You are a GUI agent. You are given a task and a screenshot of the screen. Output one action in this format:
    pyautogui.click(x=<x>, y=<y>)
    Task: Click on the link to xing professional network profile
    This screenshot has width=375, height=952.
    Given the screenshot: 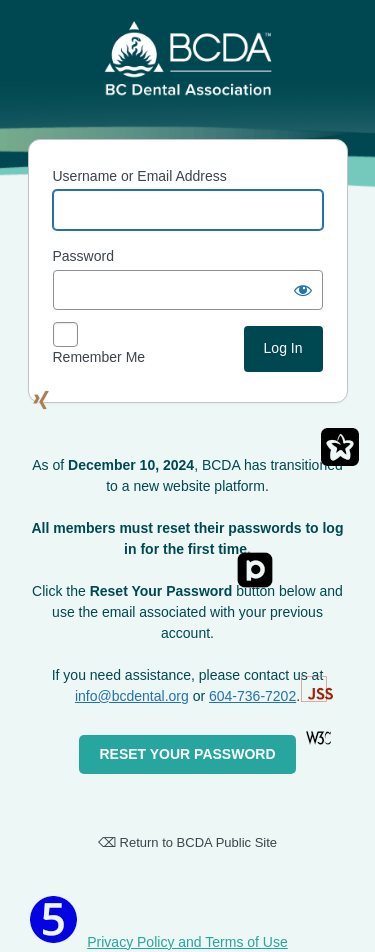 What is the action you would take?
    pyautogui.click(x=41, y=400)
    